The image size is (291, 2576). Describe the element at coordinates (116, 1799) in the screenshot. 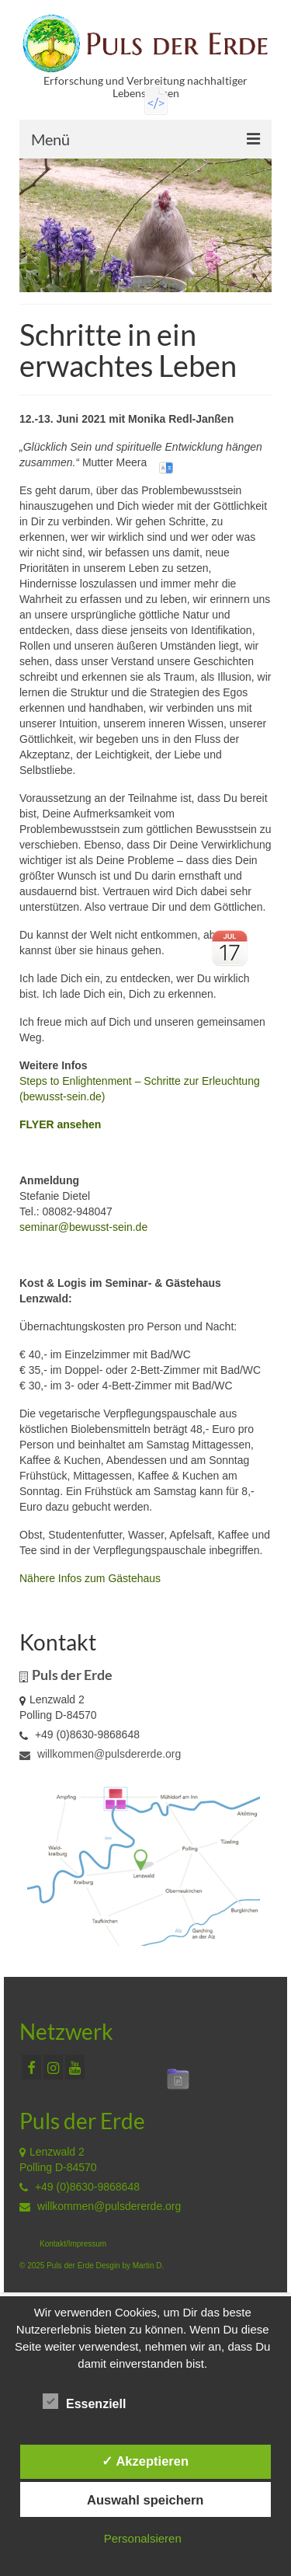

I see `select all items in the current view` at that location.